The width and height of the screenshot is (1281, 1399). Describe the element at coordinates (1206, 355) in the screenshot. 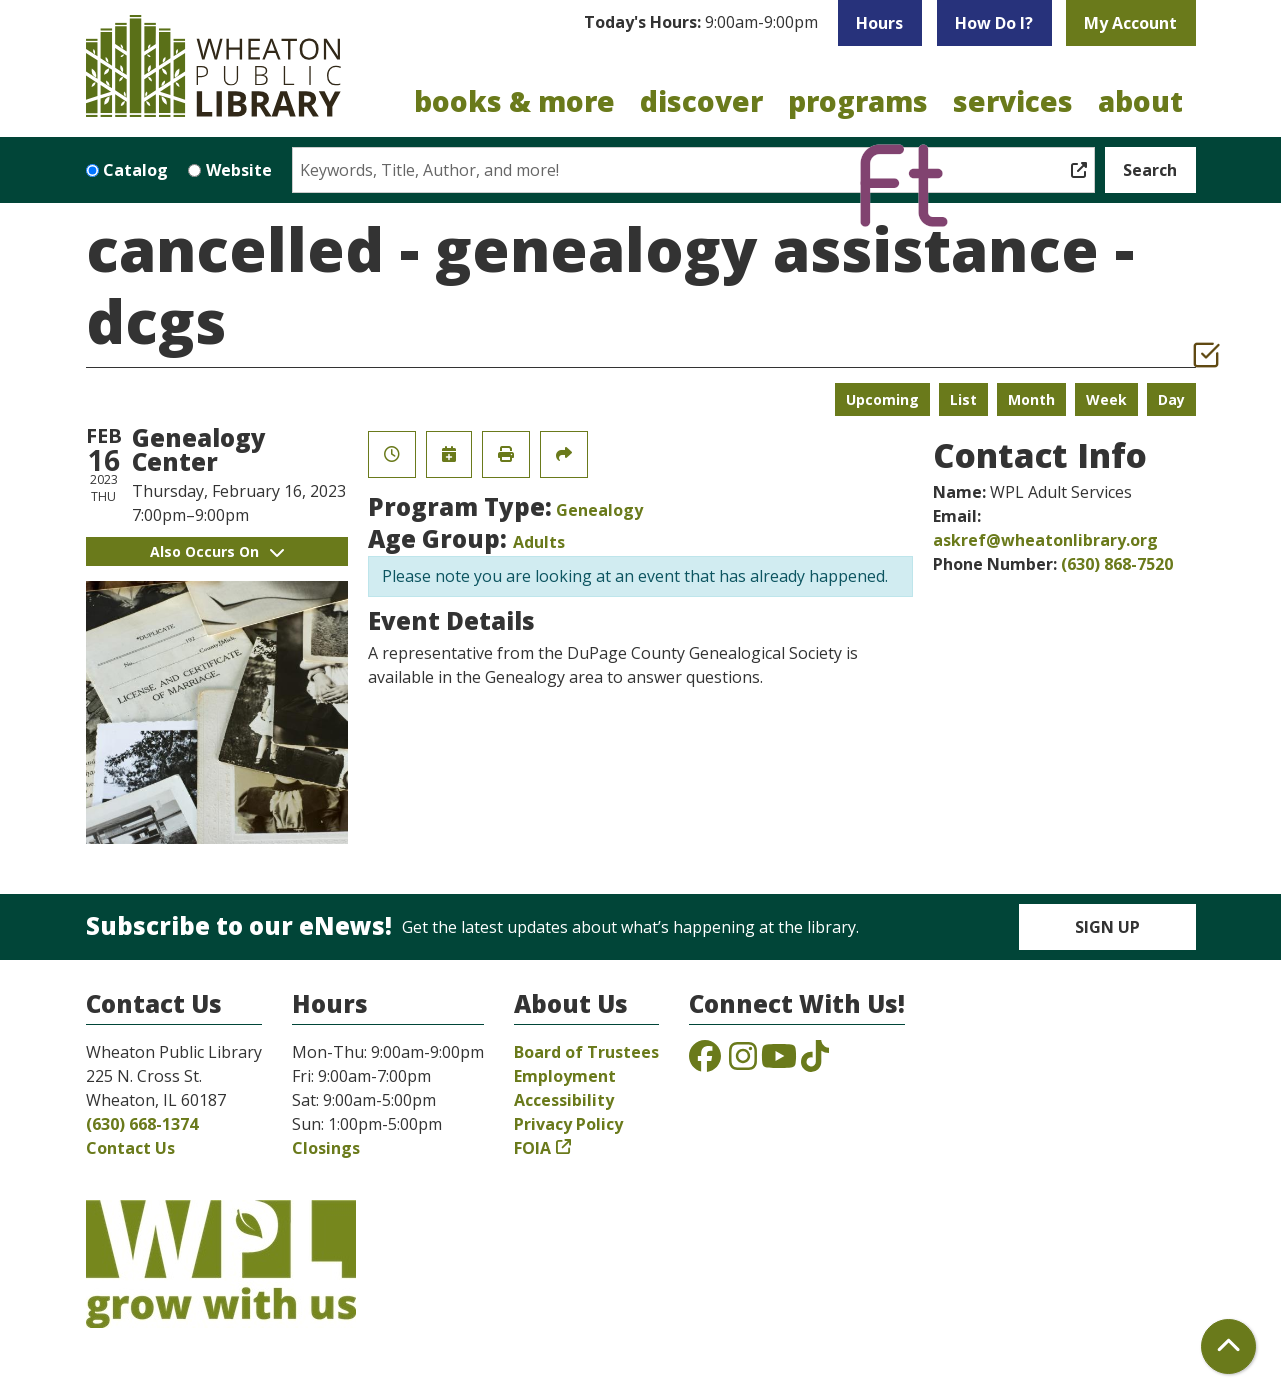

I see `mark task as complete` at that location.